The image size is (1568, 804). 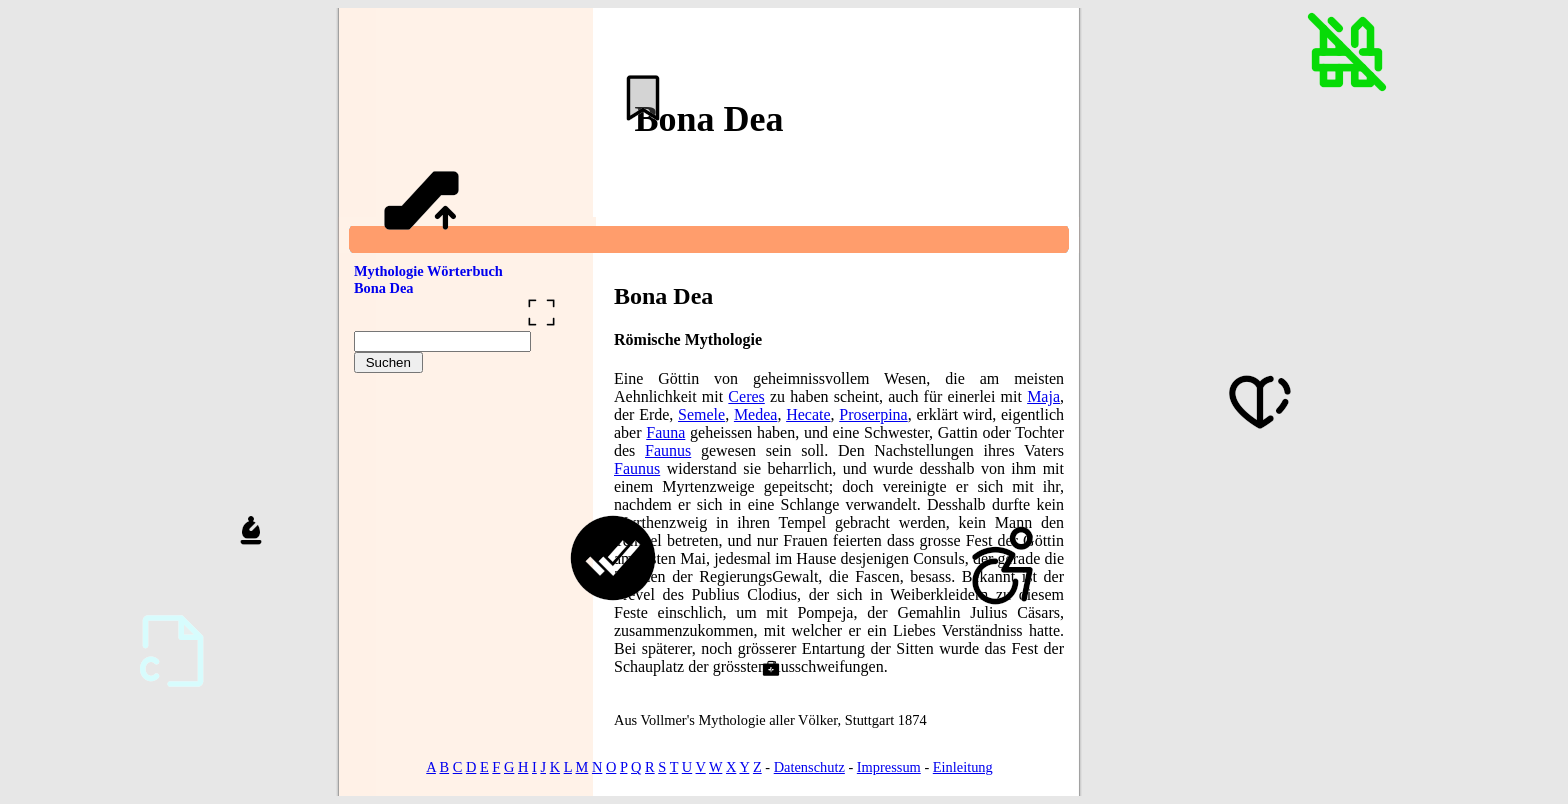 I want to click on save this item to your bookmarks, so click(x=643, y=97).